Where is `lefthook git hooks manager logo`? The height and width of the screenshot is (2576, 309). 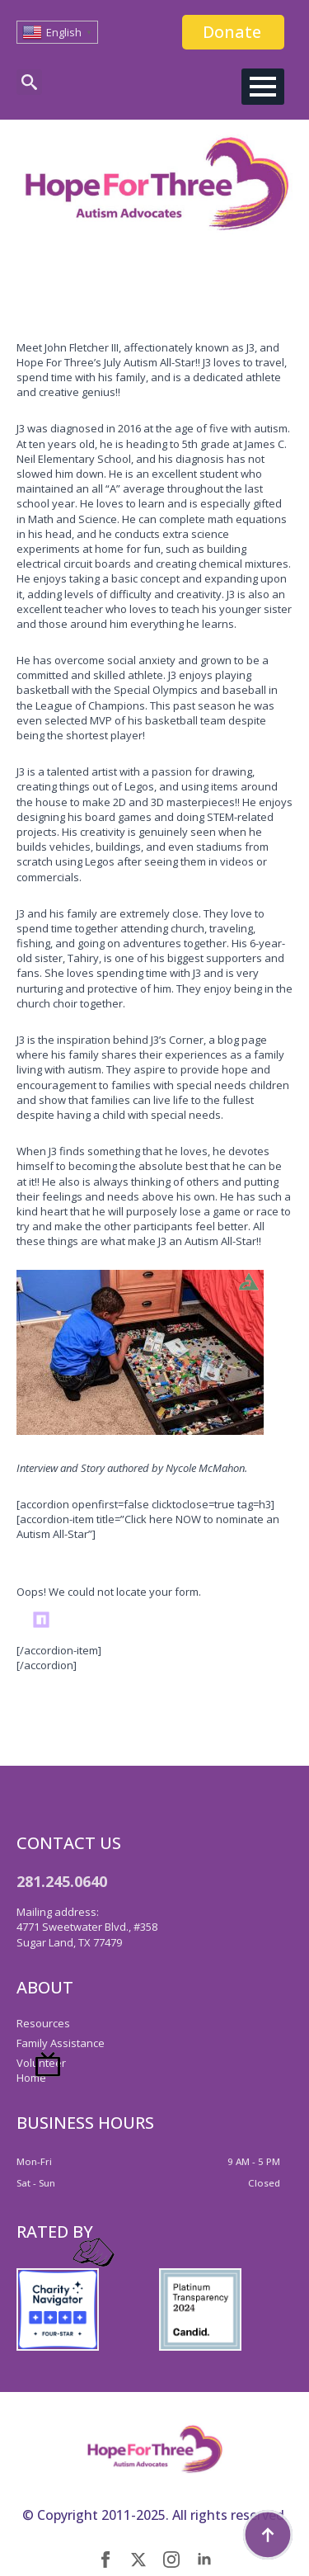
lefthook git hooks manager logo is located at coordinates (93, 2252).